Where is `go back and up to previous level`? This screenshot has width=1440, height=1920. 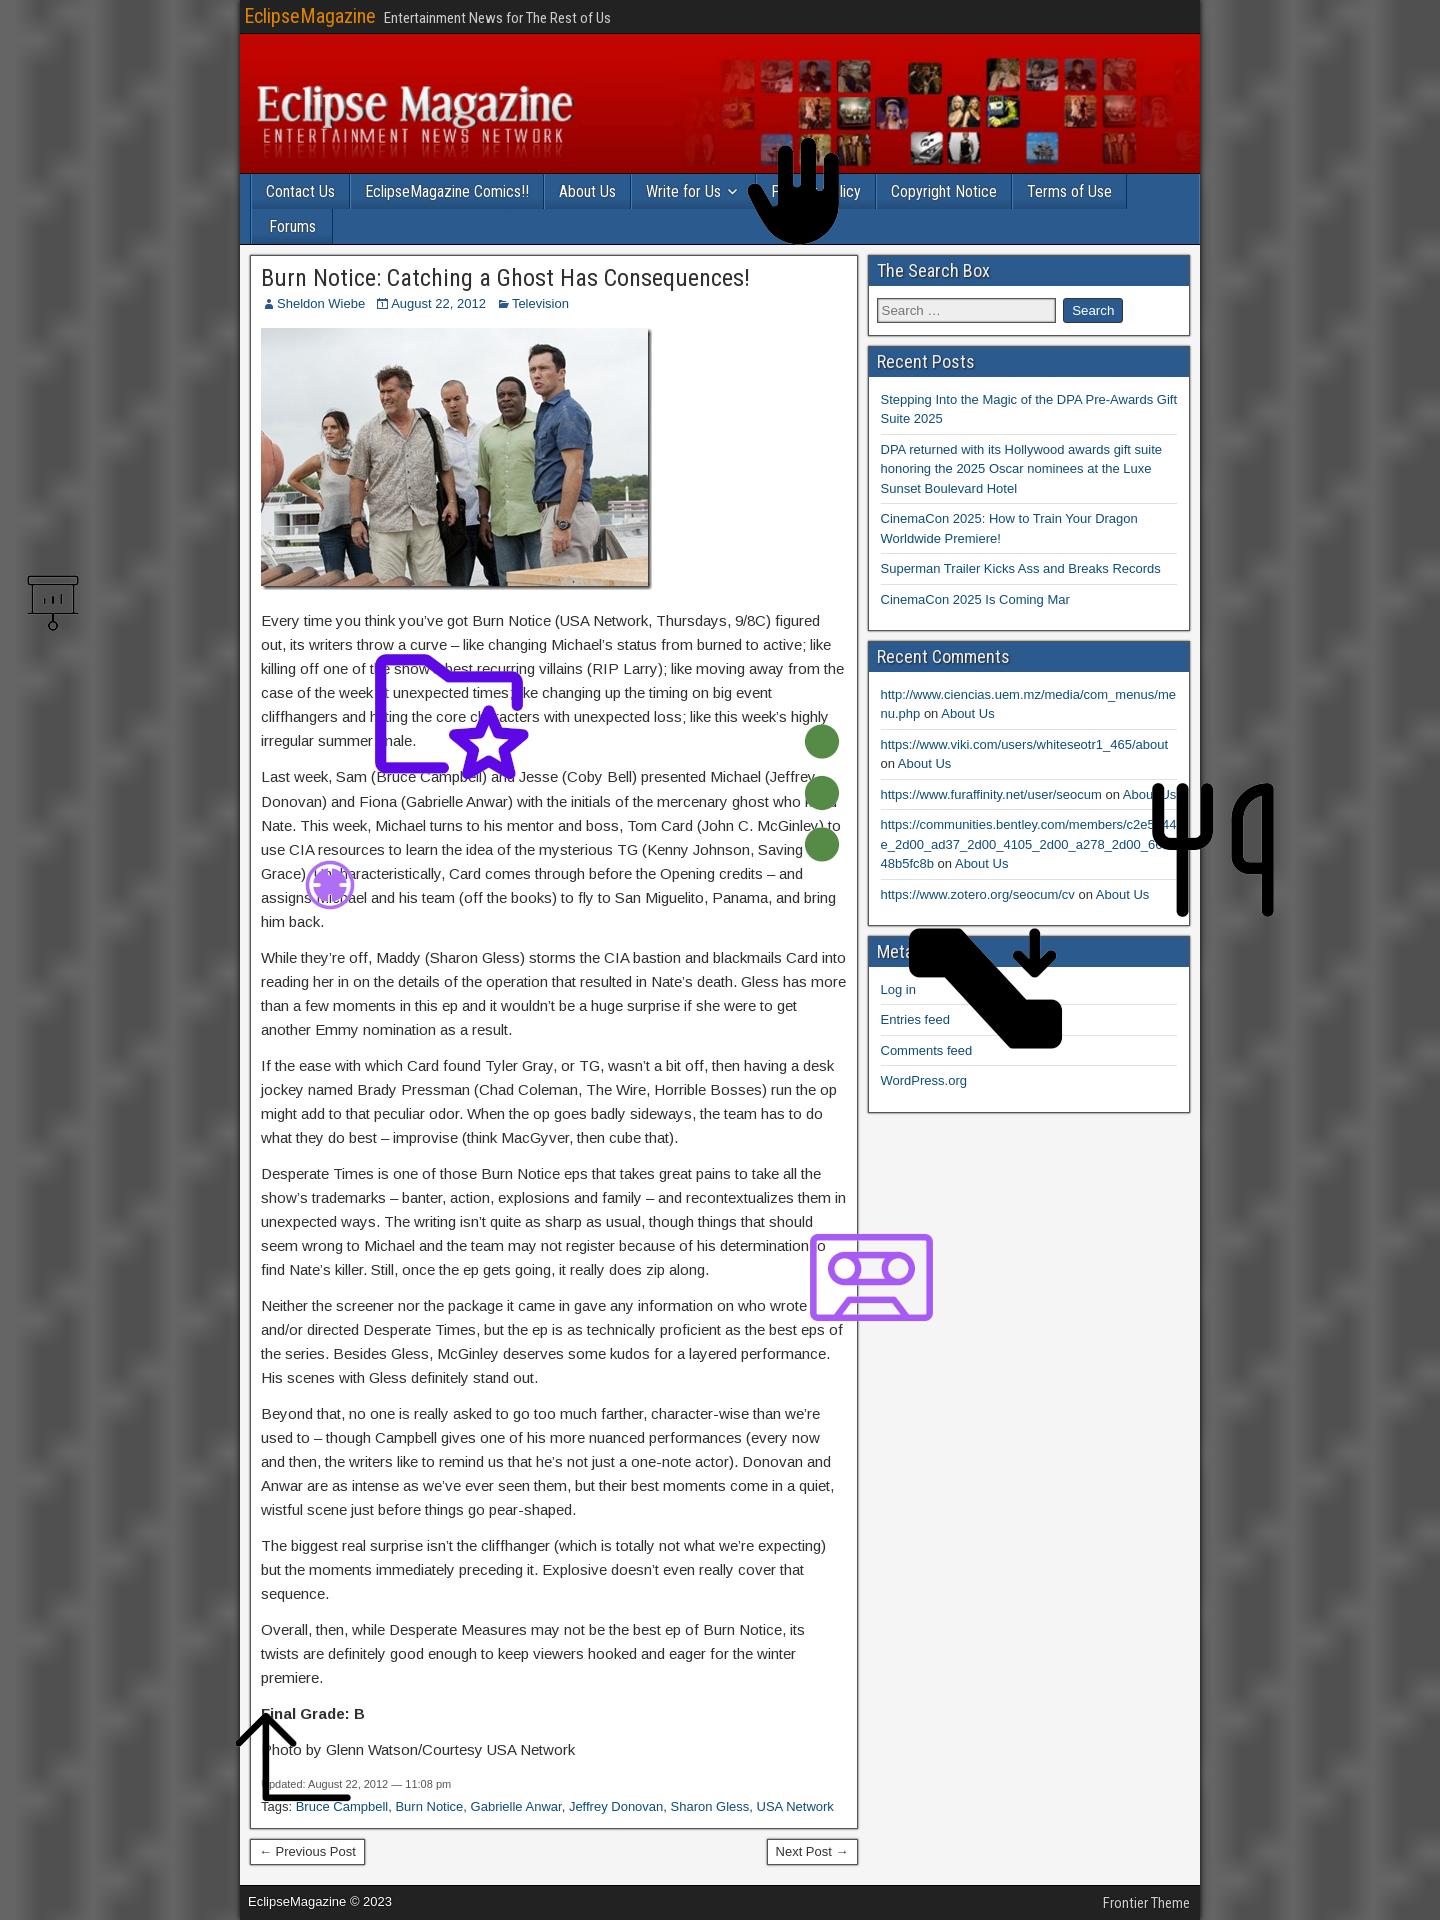
go back and up to previous level is located at coordinates (288, 1761).